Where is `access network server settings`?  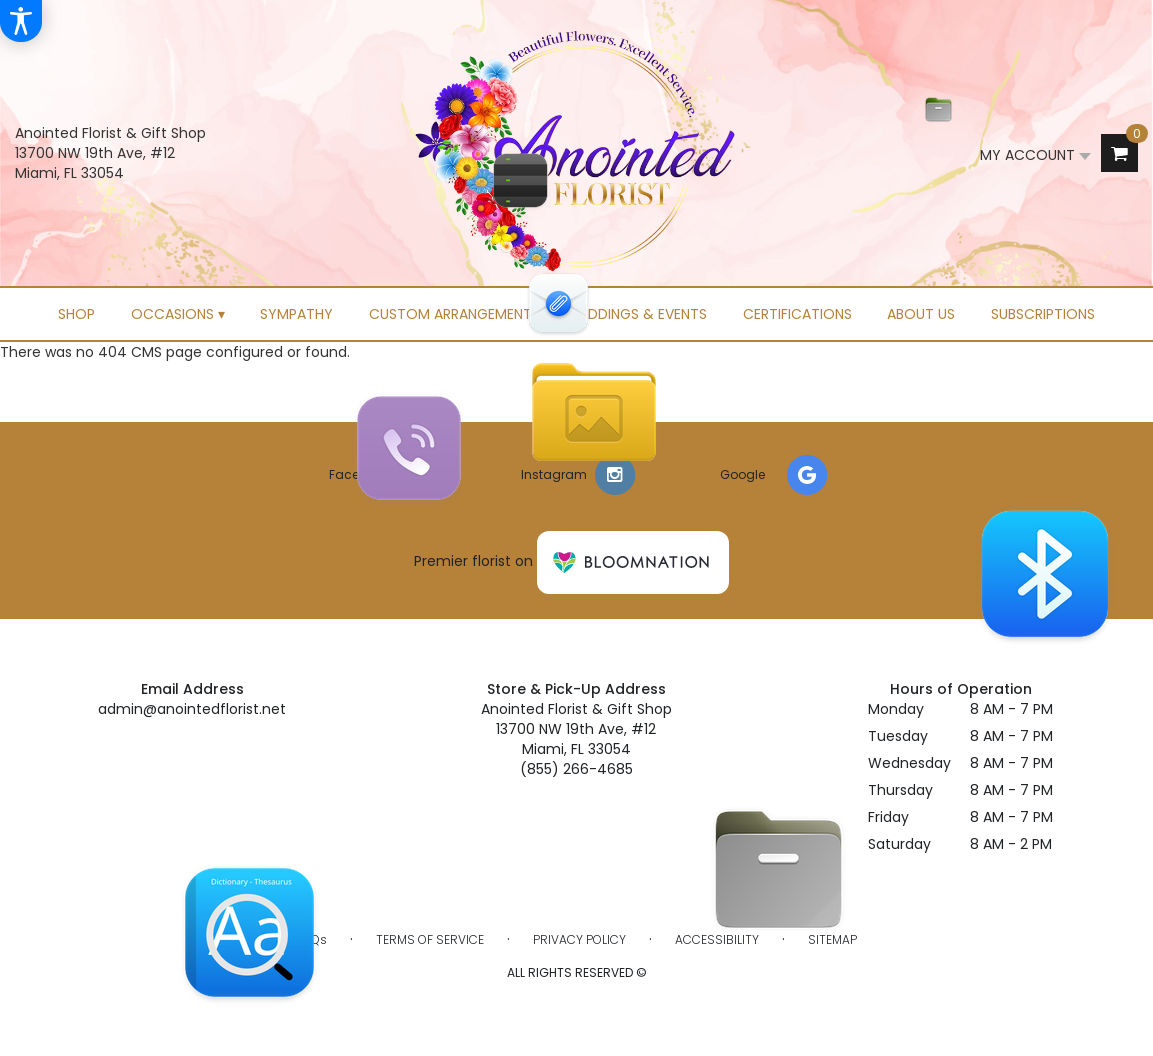
access network server settings is located at coordinates (520, 180).